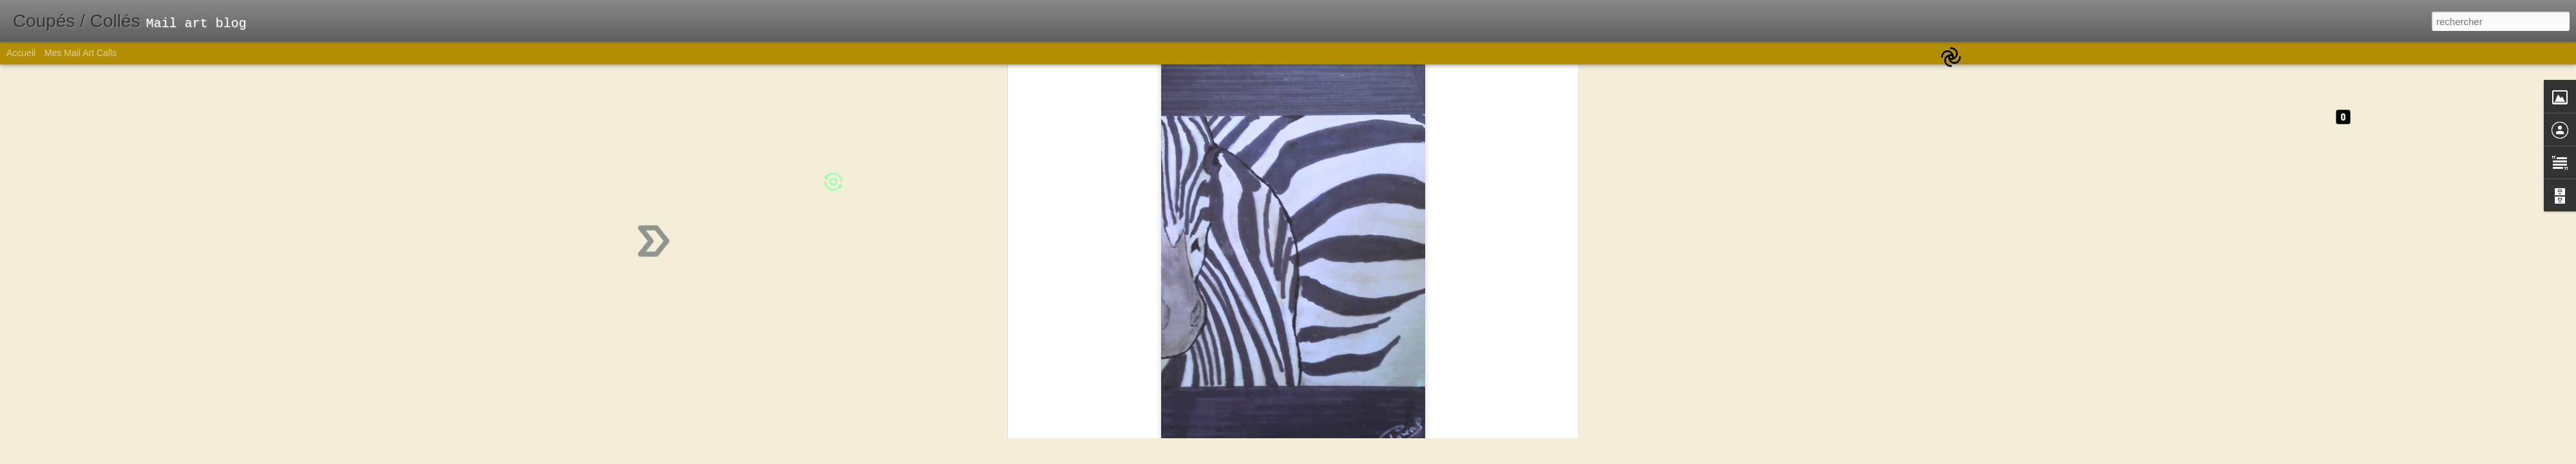  Describe the element at coordinates (833, 182) in the screenshot. I see `analyze data or run diagnostics` at that location.